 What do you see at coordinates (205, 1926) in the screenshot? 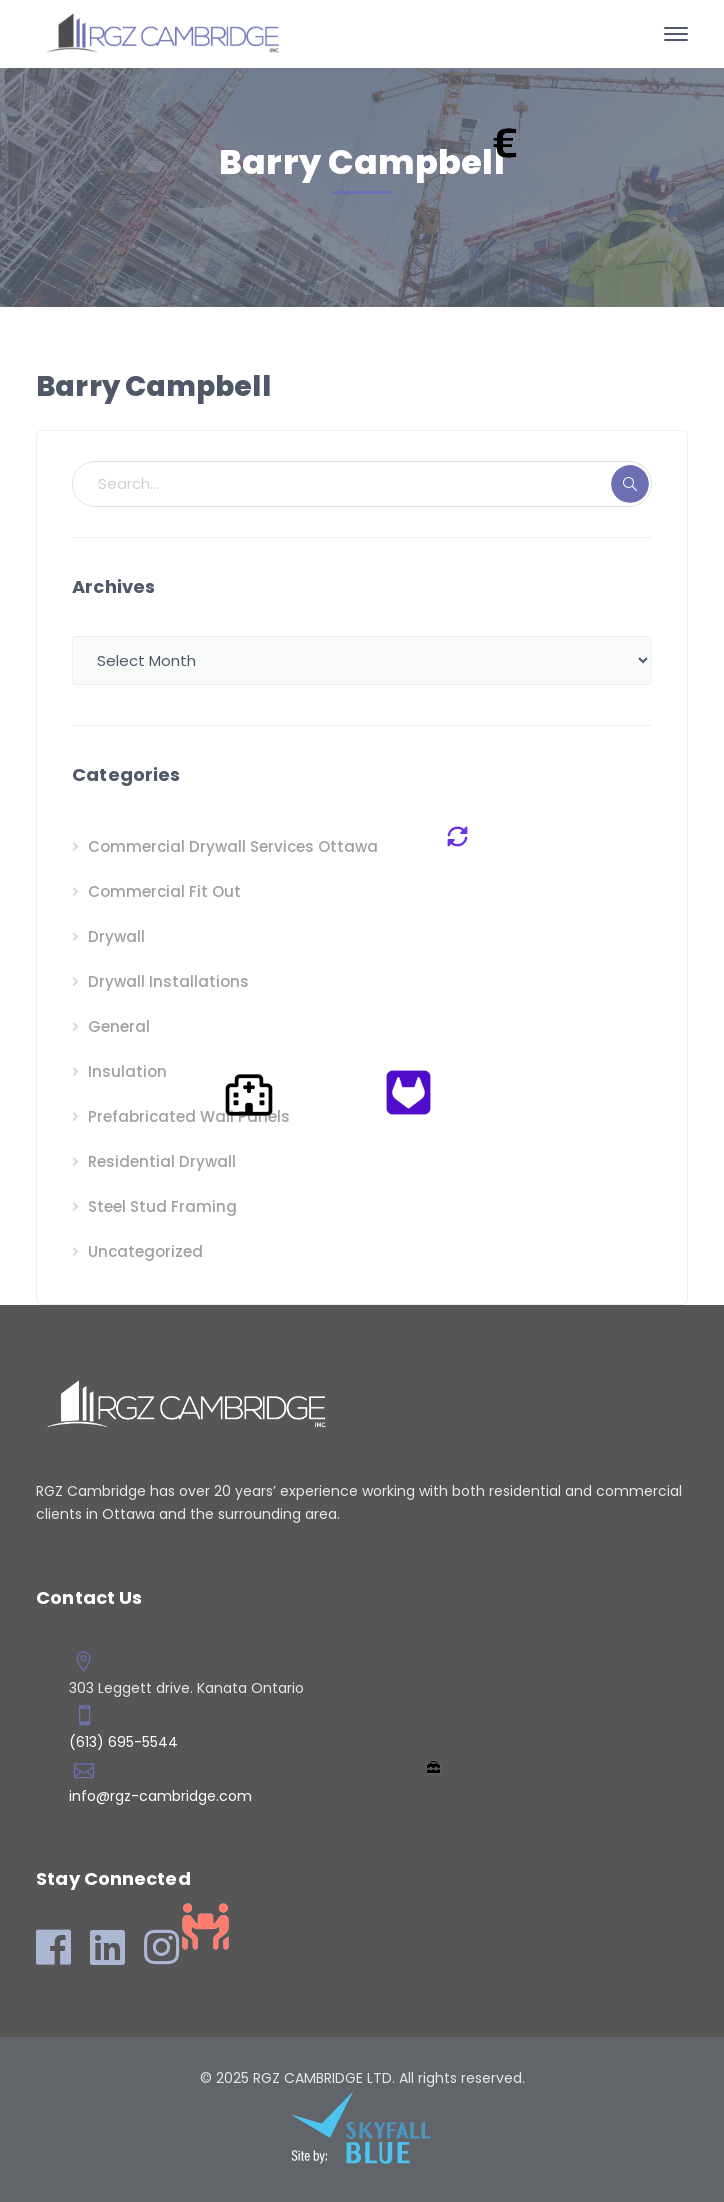
I see `team collaboration or shared task` at bounding box center [205, 1926].